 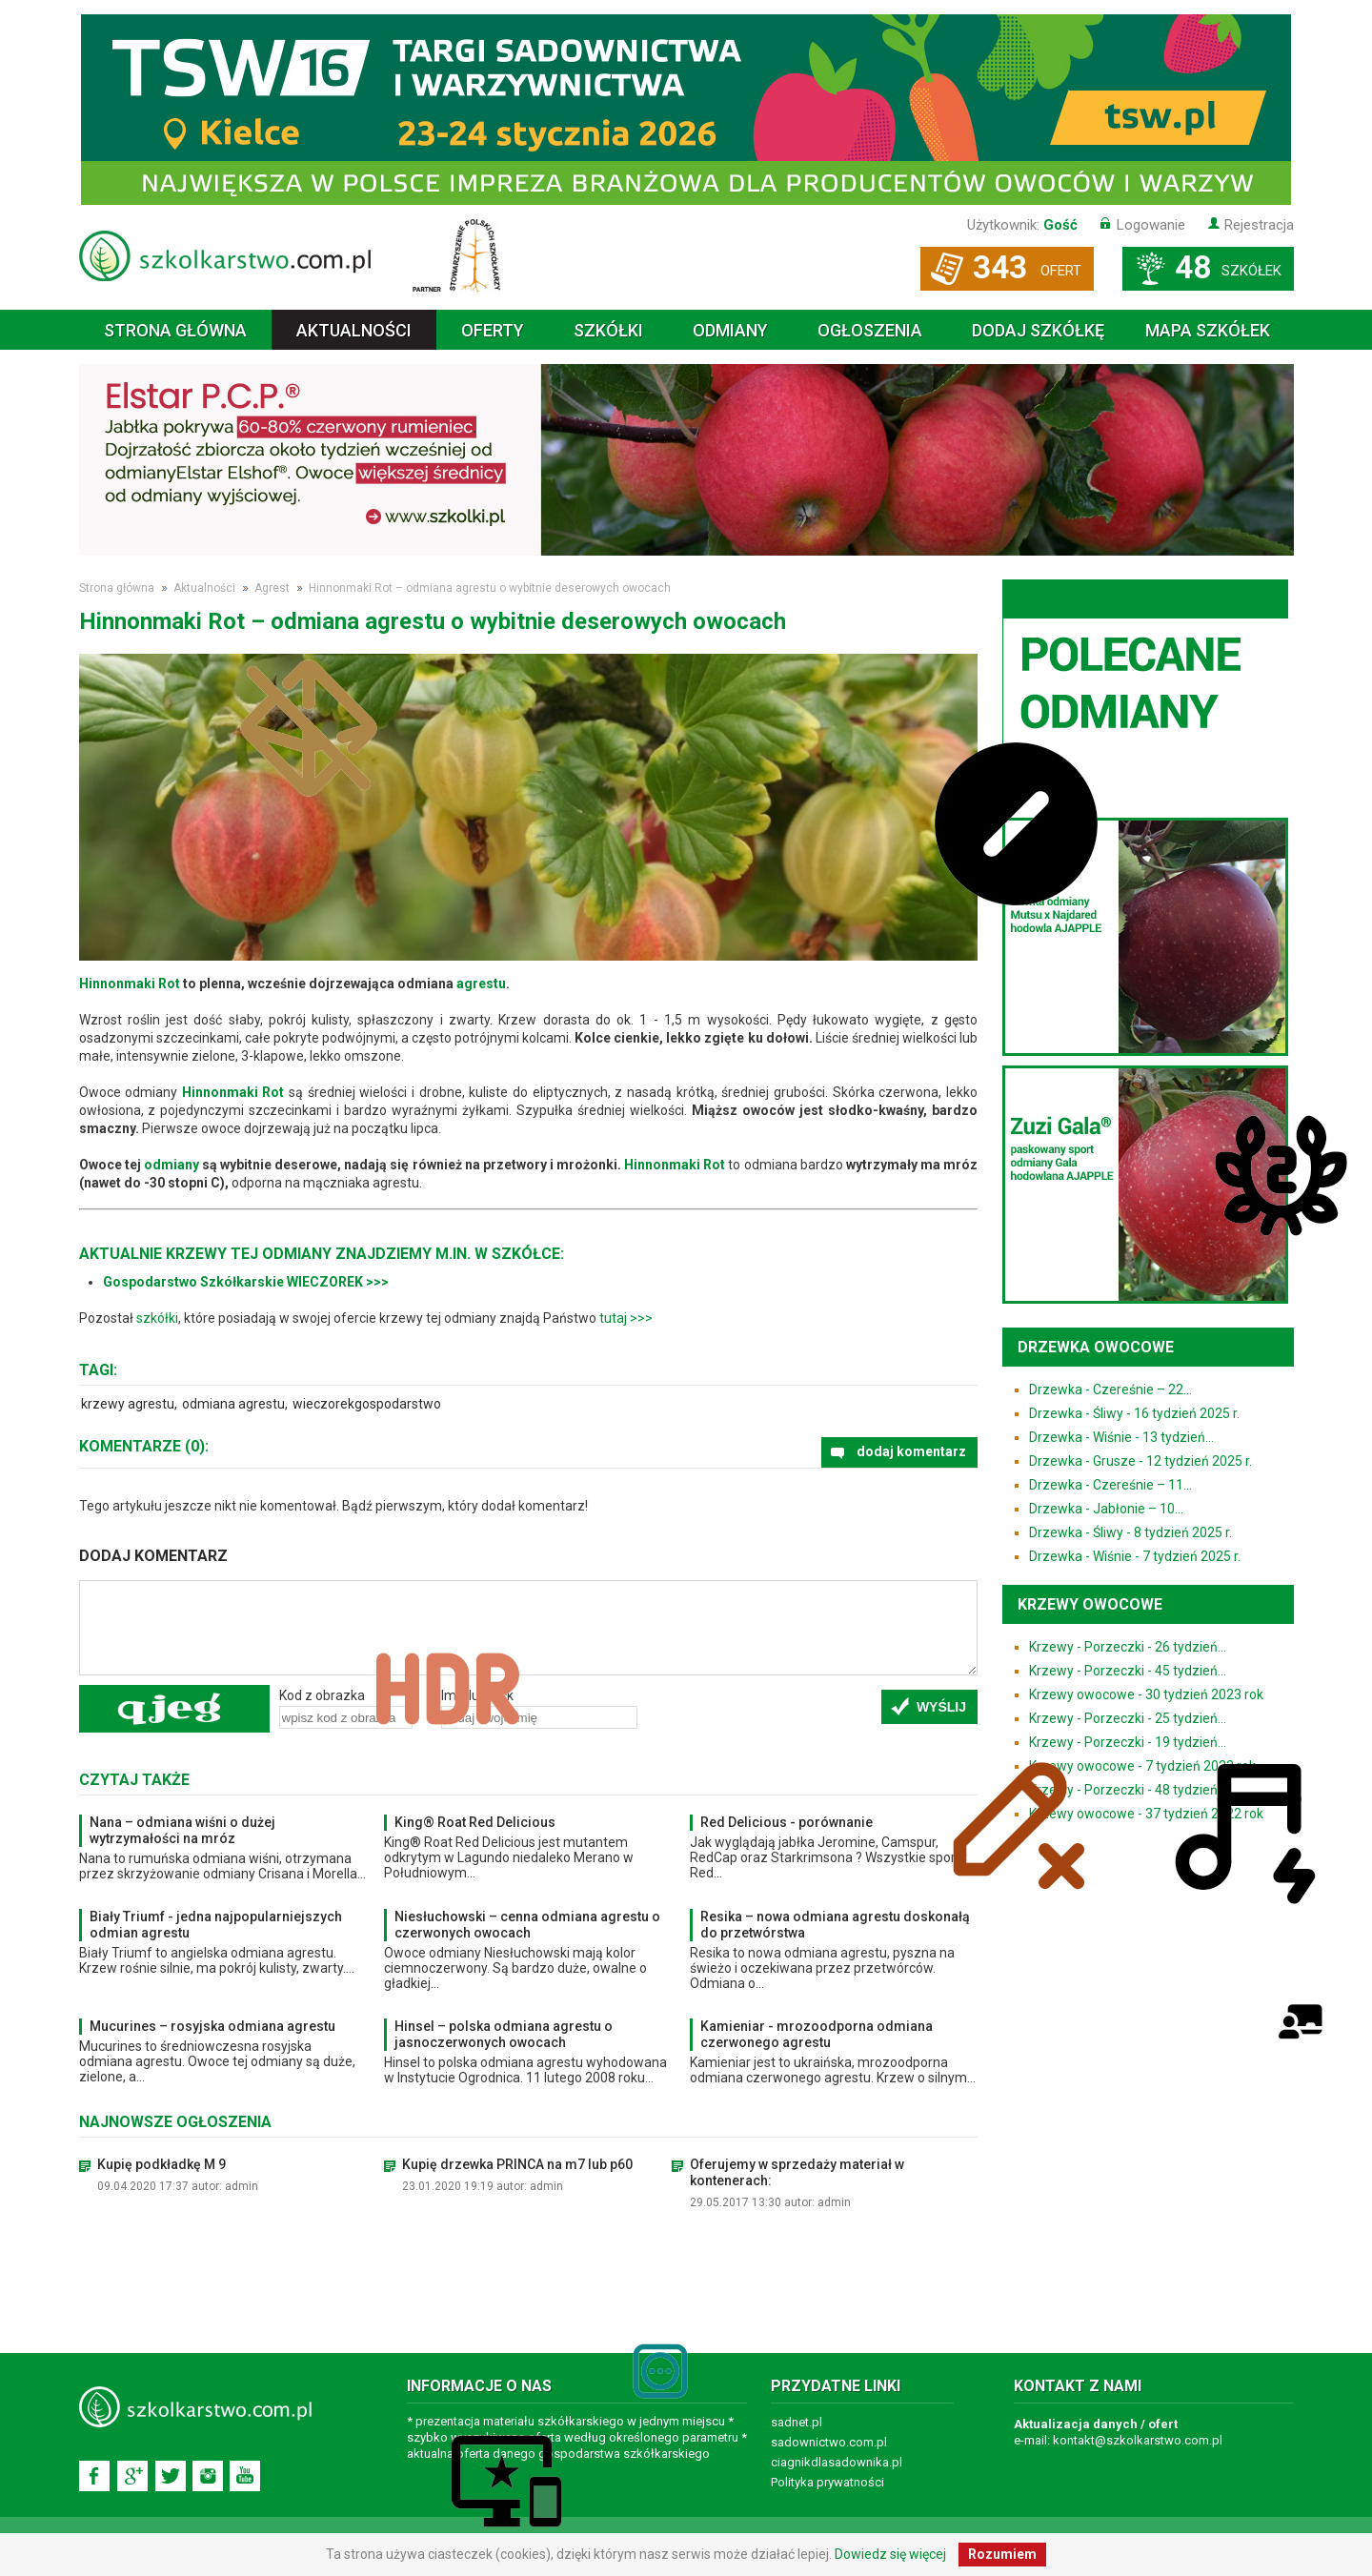 What do you see at coordinates (506, 2481) in the screenshot?
I see `view synced or connected devices` at bounding box center [506, 2481].